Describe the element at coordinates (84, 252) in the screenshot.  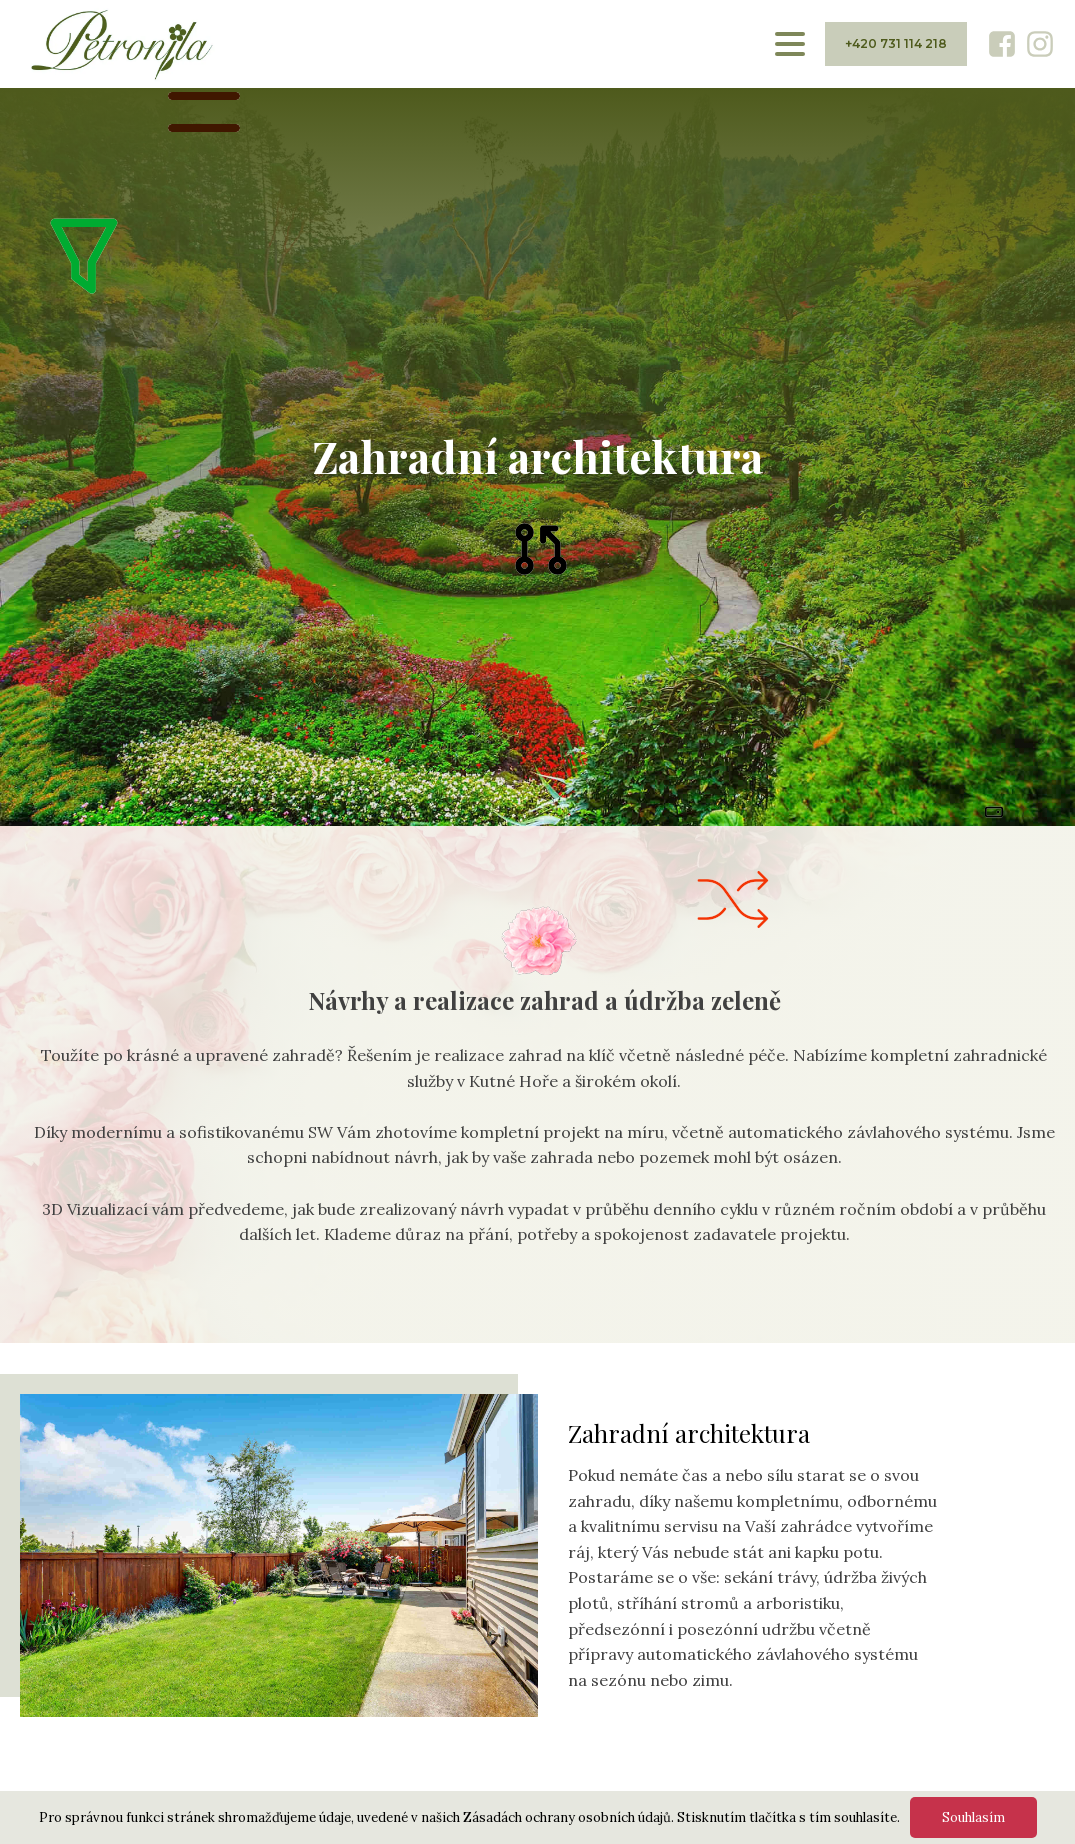
I see `filter or sort content` at that location.